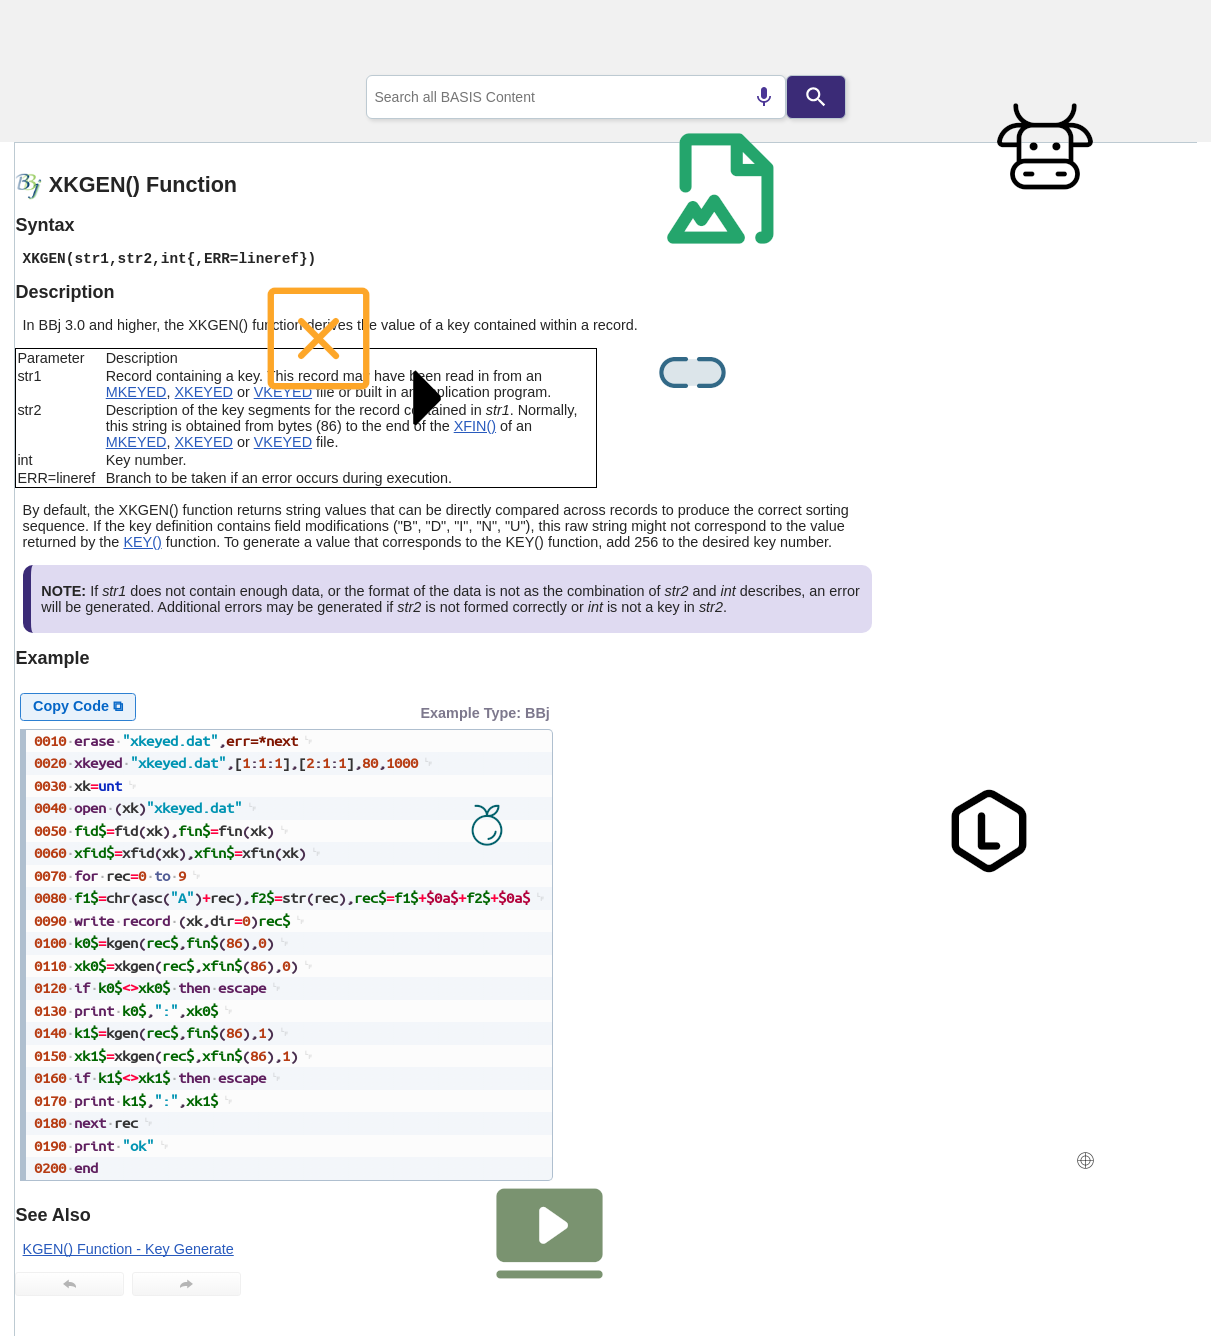 The width and height of the screenshot is (1211, 1336). What do you see at coordinates (487, 826) in the screenshot?
I see `indicates citrus or orange flavor option` at bounding box center [487, 826].